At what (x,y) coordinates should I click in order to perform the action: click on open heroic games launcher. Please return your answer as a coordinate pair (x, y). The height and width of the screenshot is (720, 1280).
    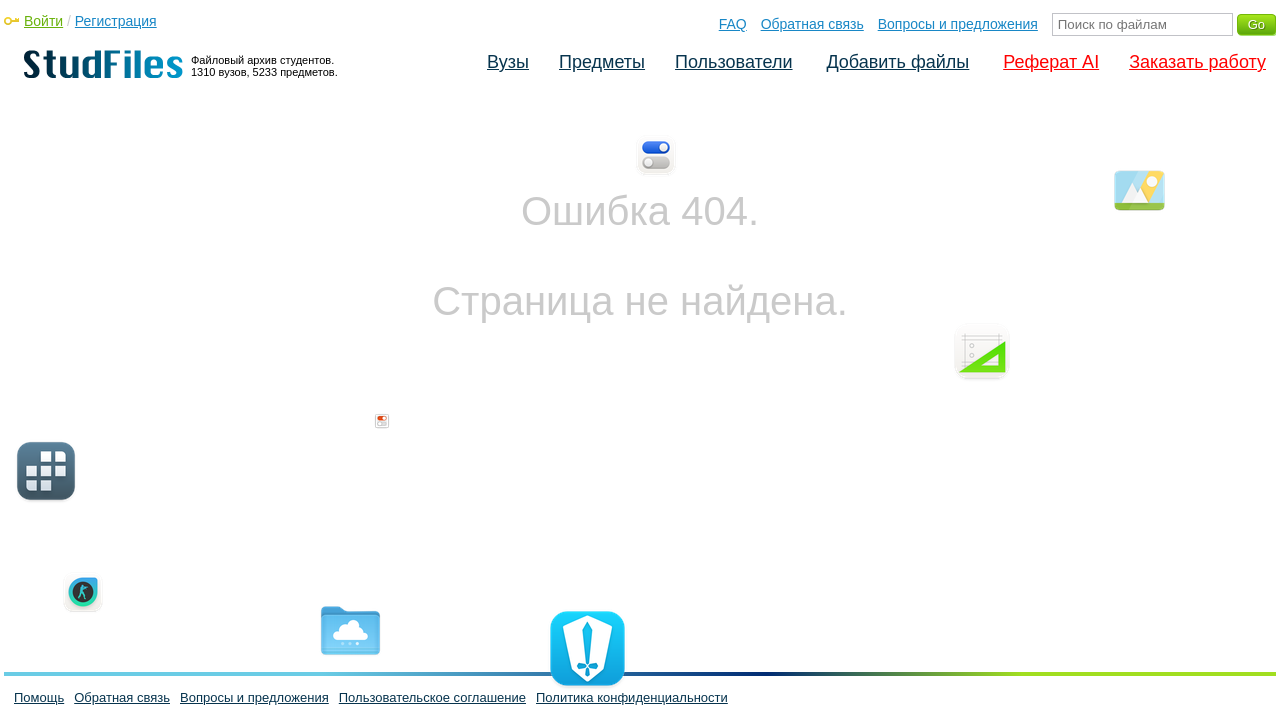
    Looking at the image, I should click on (587, 648).